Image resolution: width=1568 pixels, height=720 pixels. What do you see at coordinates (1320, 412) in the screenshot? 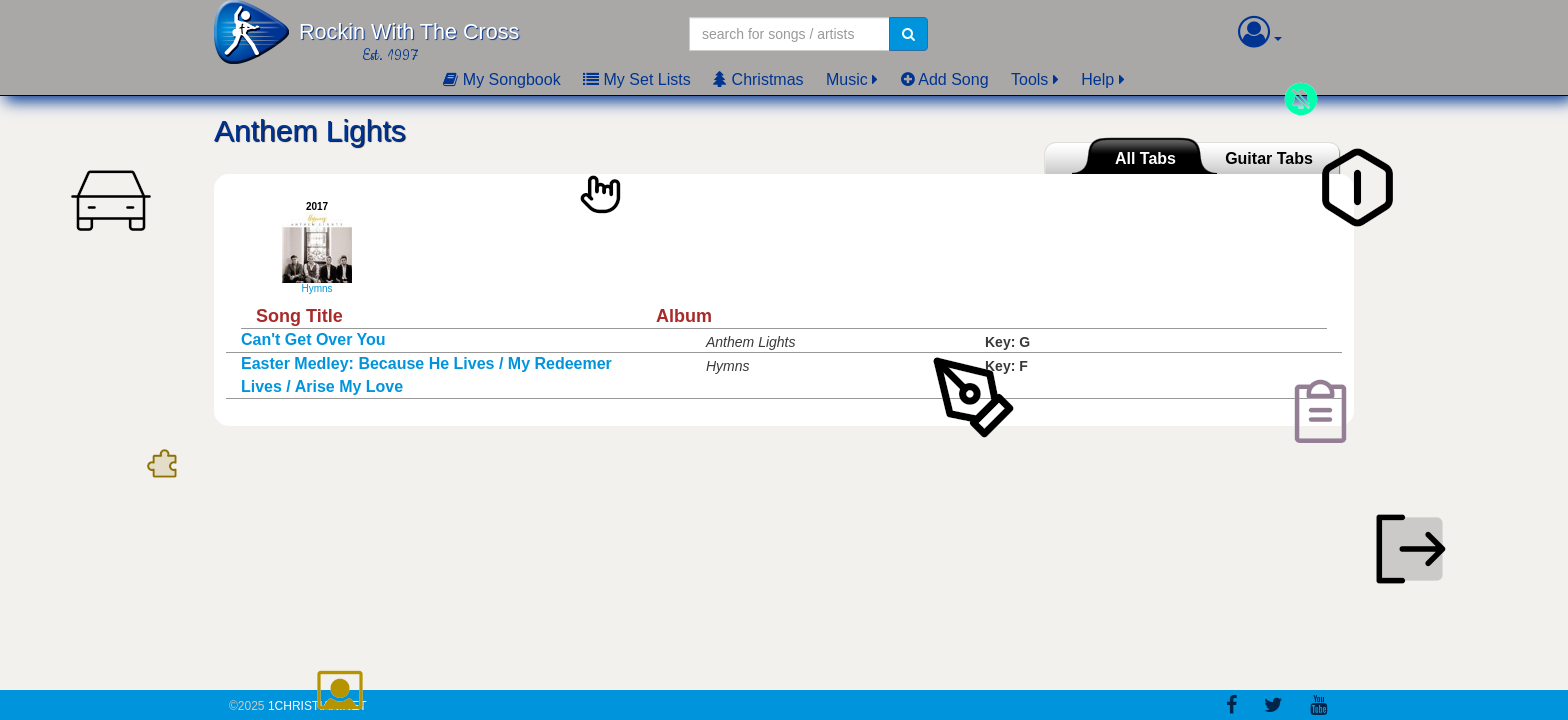
I see `view clipboard contents` at bounding box center [1320, 412].